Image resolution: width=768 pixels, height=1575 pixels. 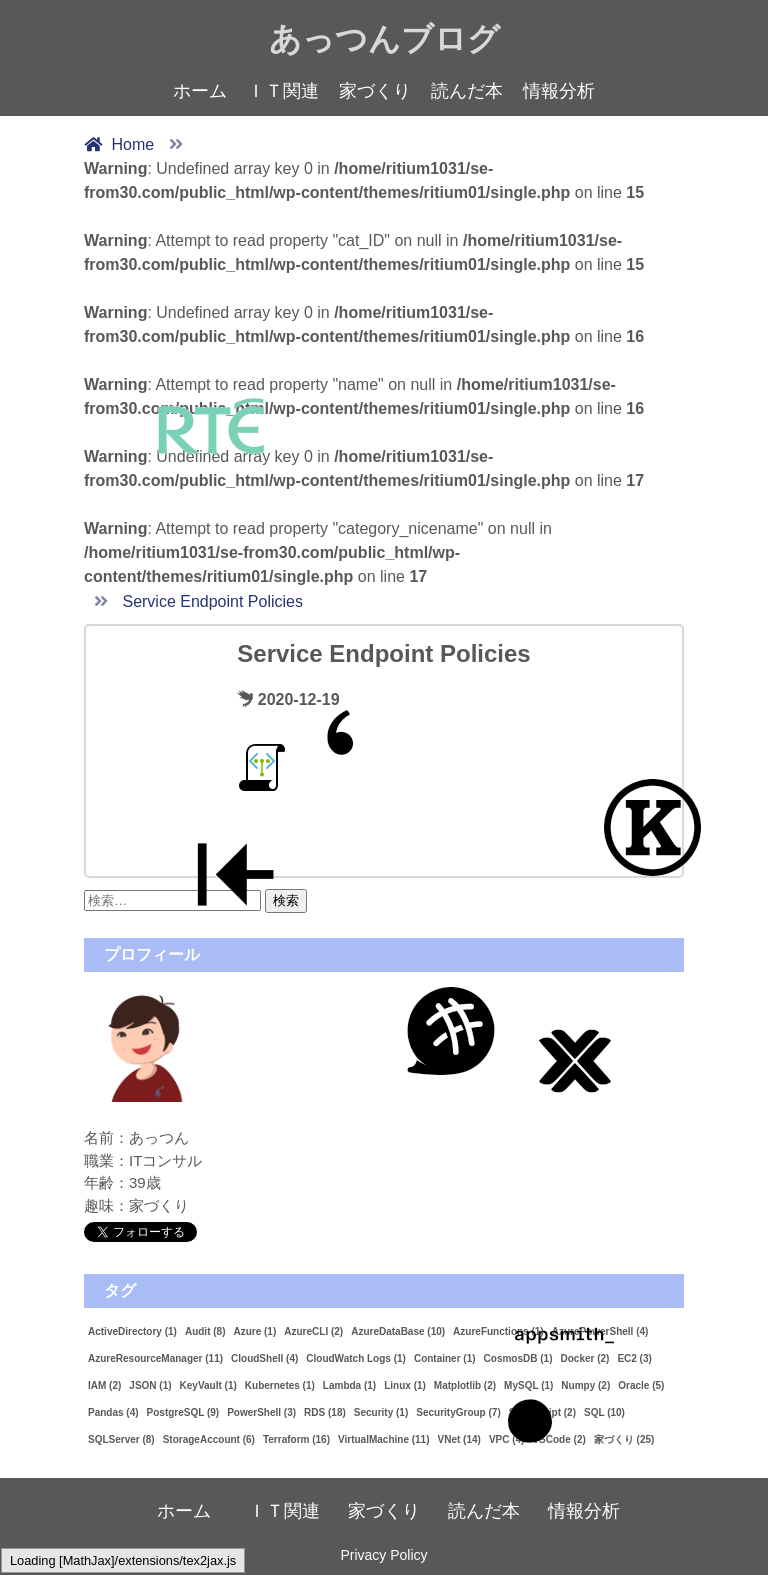 I want to click on appsmith platform logo, so click(x=564, y=1335).